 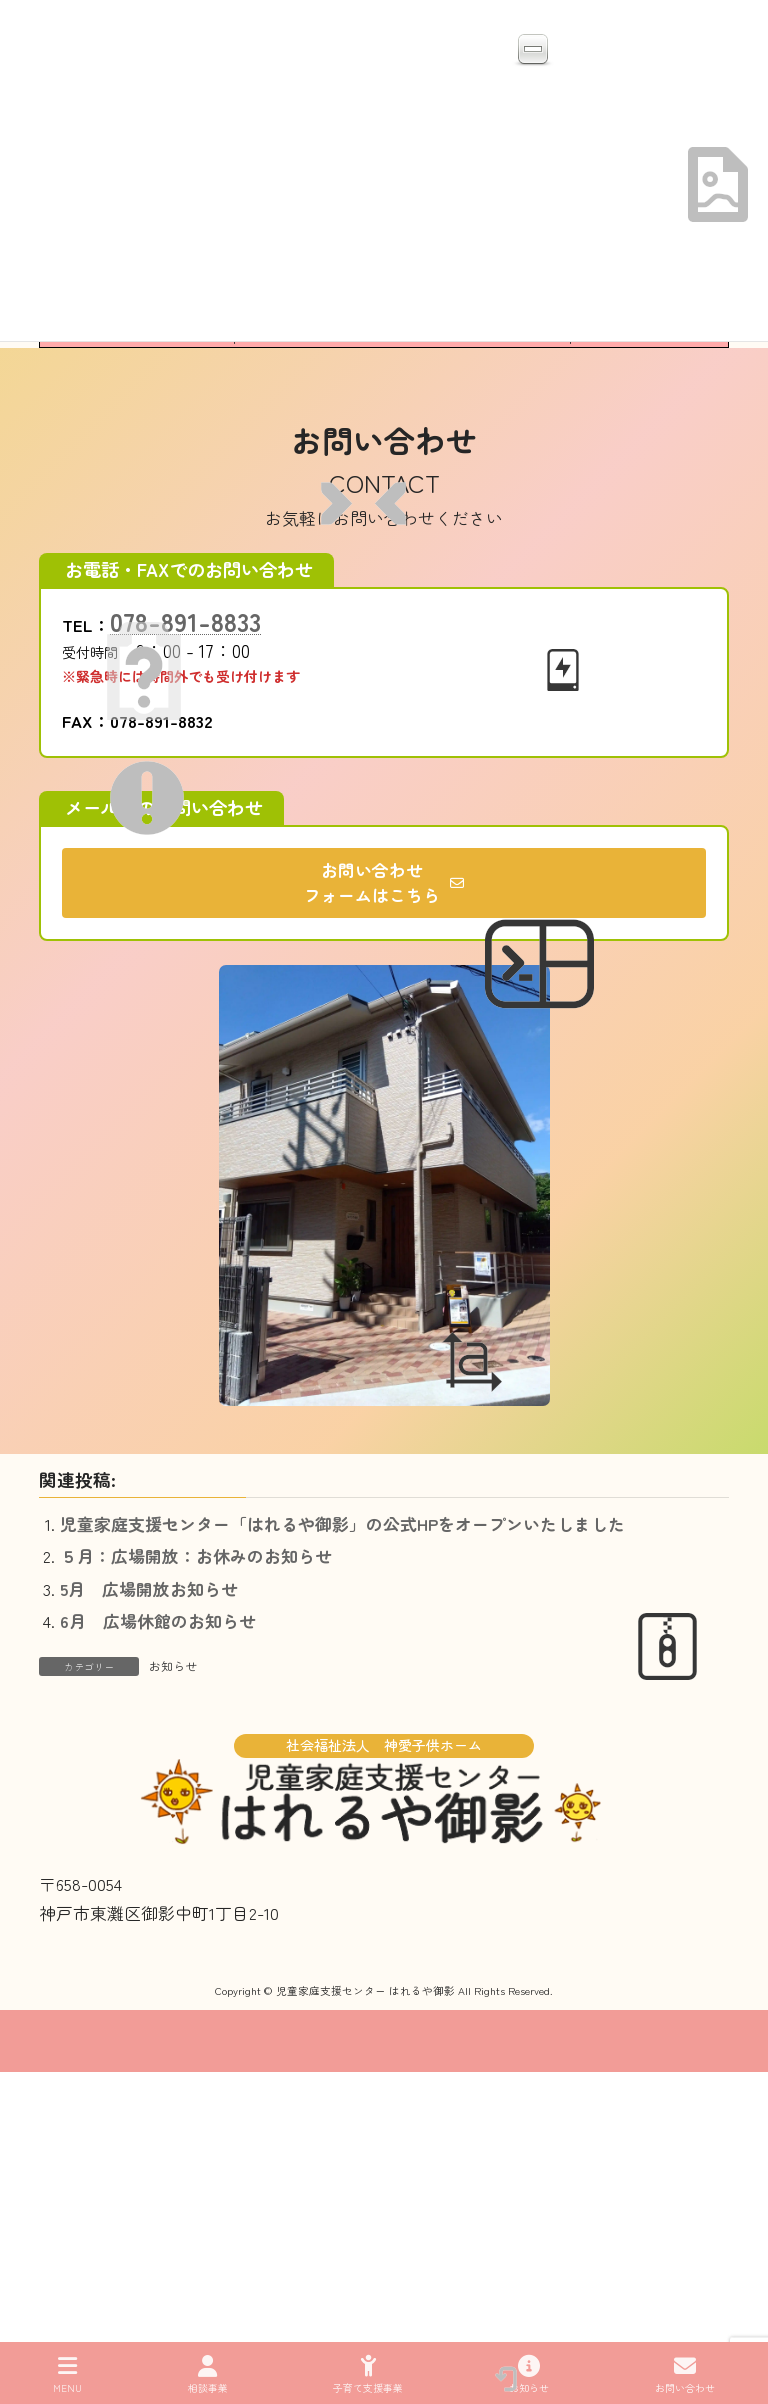 I want to click on indicates uninterruptible power supply (UPS) device connected, so click(x=563, y=670).